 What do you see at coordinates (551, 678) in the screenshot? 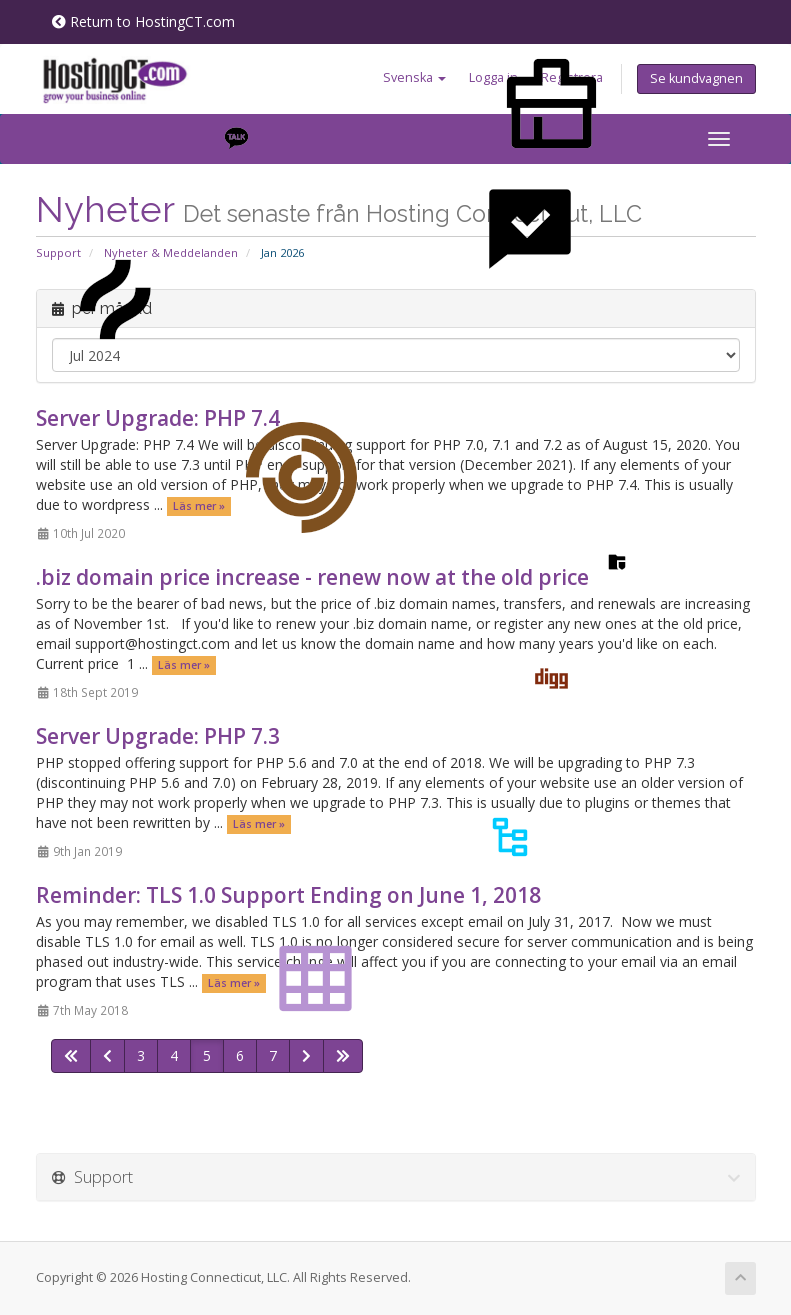
I see `visit digg social news website` at bounding box center [551, 678].